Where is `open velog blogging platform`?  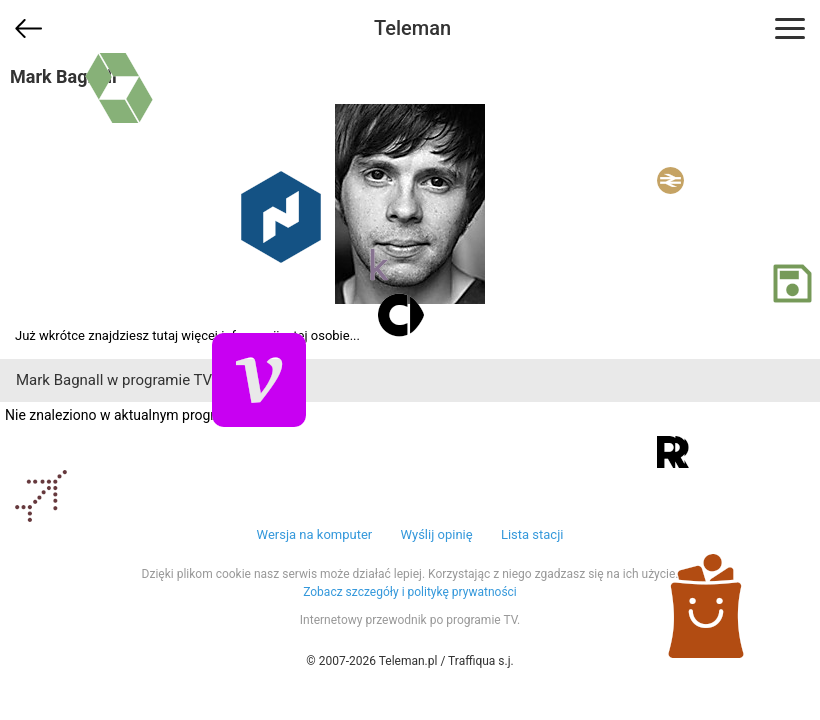 open velog blogging platform is located at coordinates (259, 380).